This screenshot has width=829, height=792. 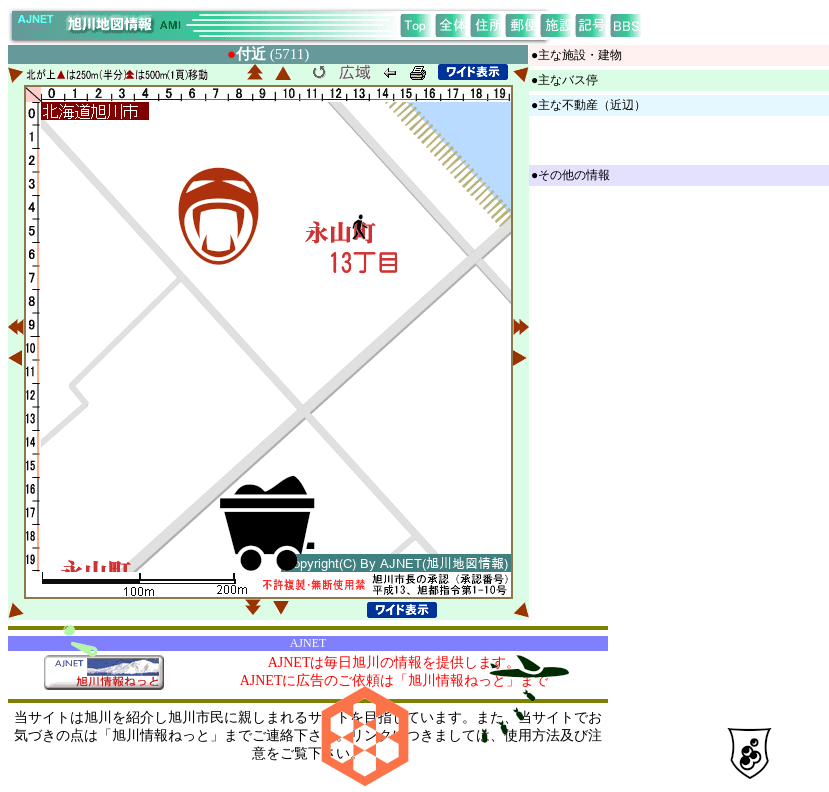 I want to click on activate area-of-effect attack ability, so click(x=525, y=699).